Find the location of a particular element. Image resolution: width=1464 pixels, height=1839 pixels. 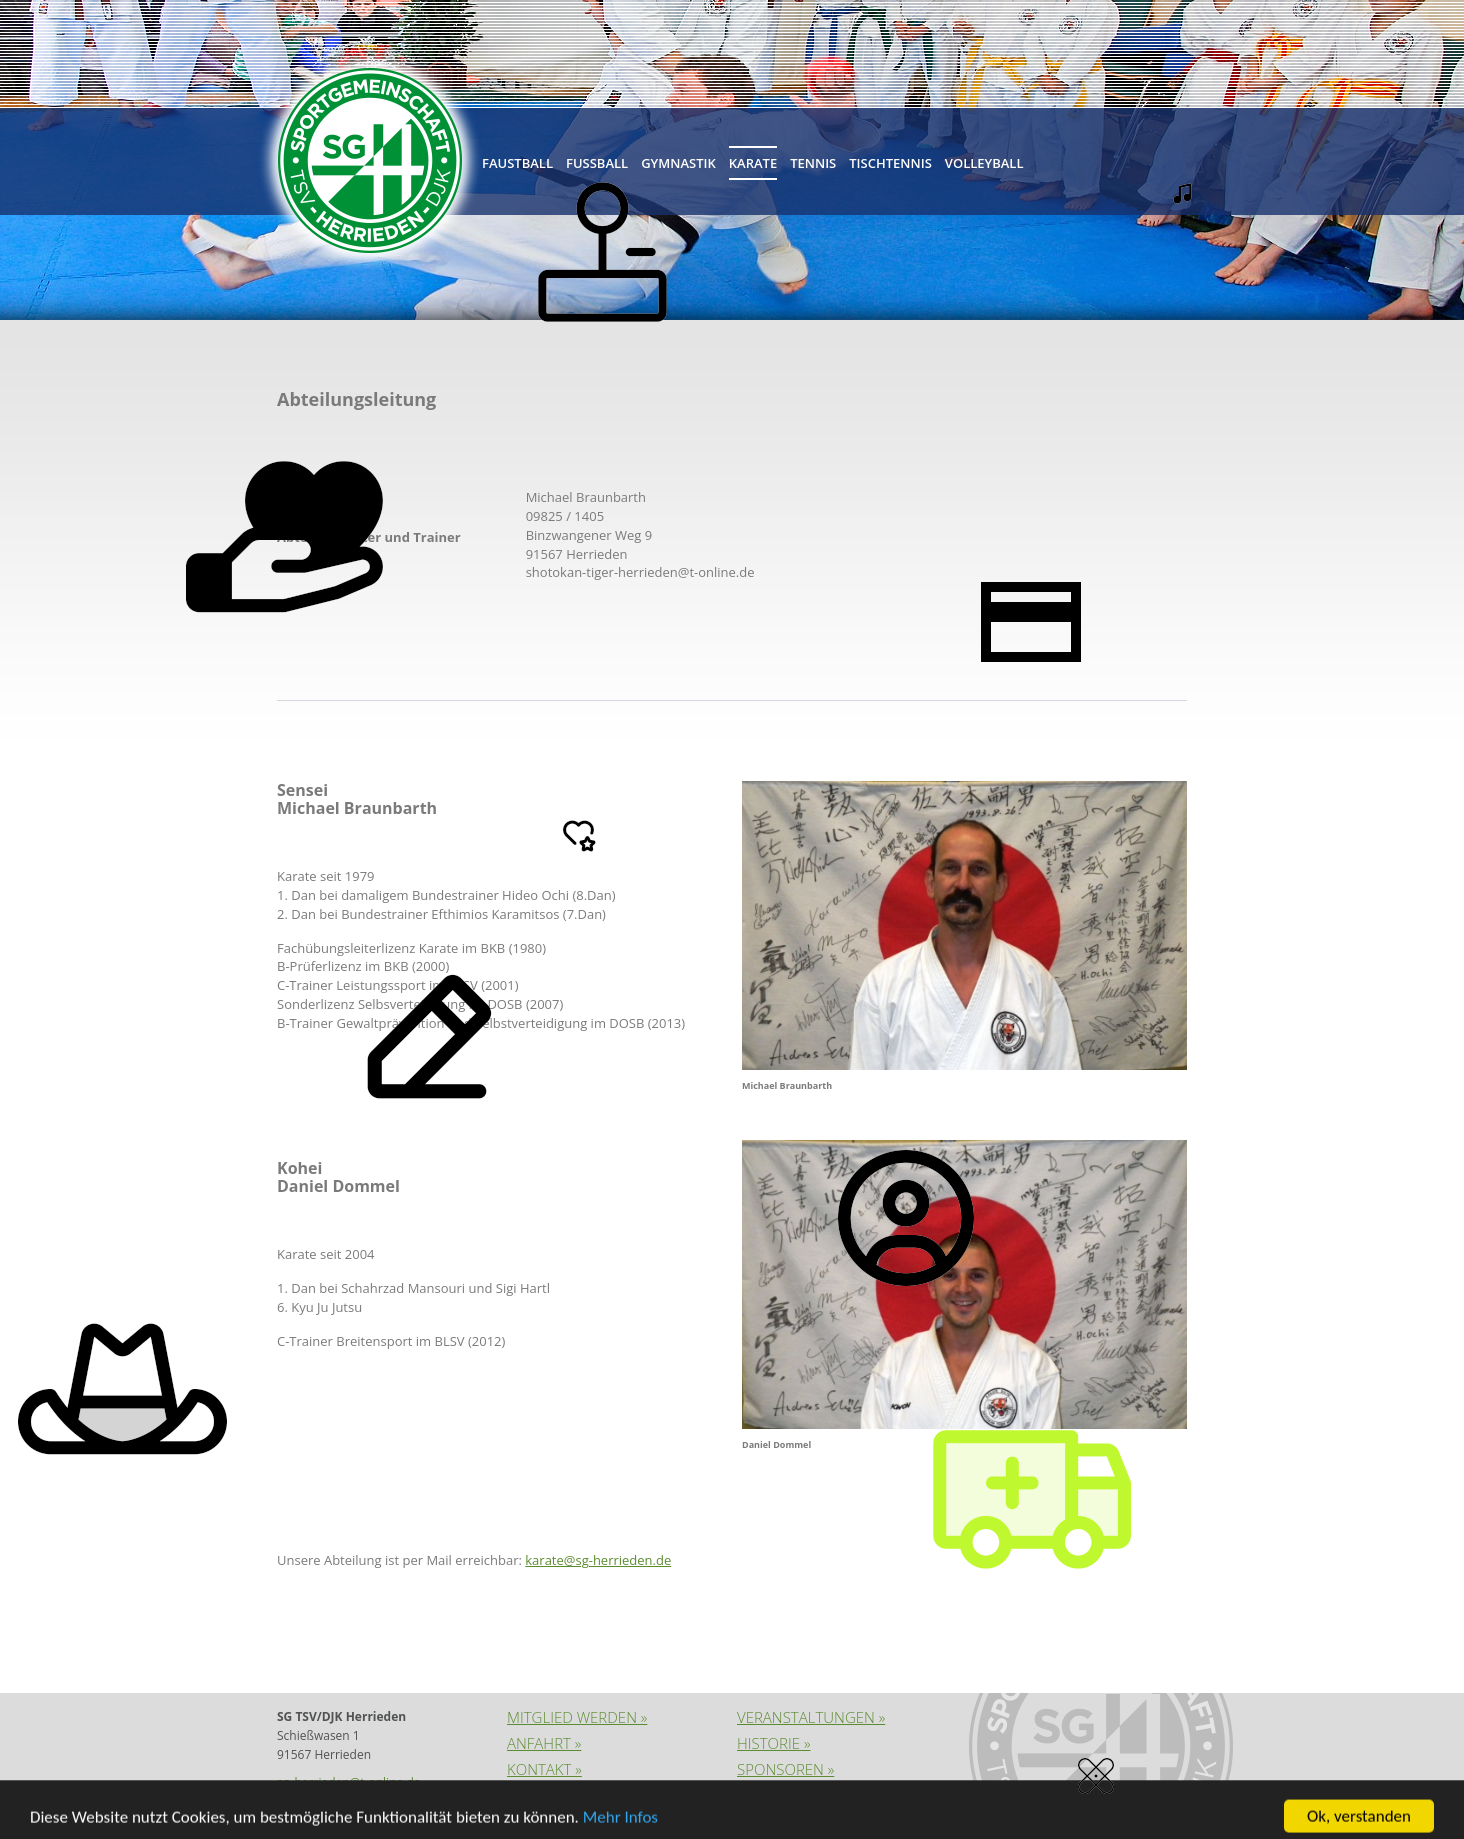

view your profile is located at coordinates (906, 1218).